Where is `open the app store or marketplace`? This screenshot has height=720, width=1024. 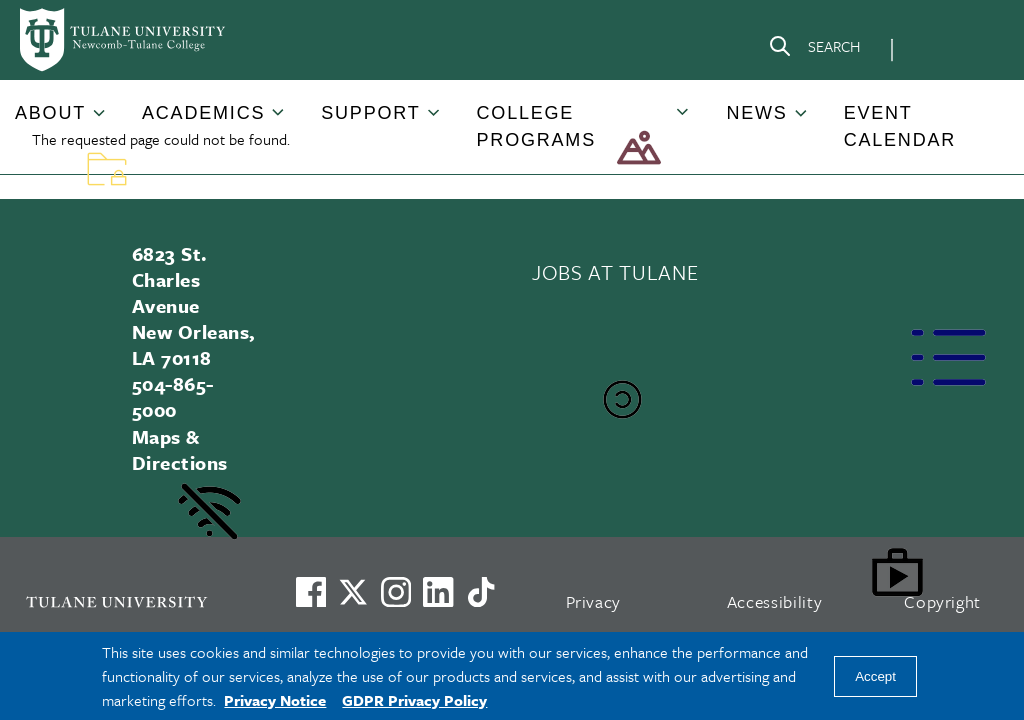 open the app store or marketplace is located at coordinates (897, 573).